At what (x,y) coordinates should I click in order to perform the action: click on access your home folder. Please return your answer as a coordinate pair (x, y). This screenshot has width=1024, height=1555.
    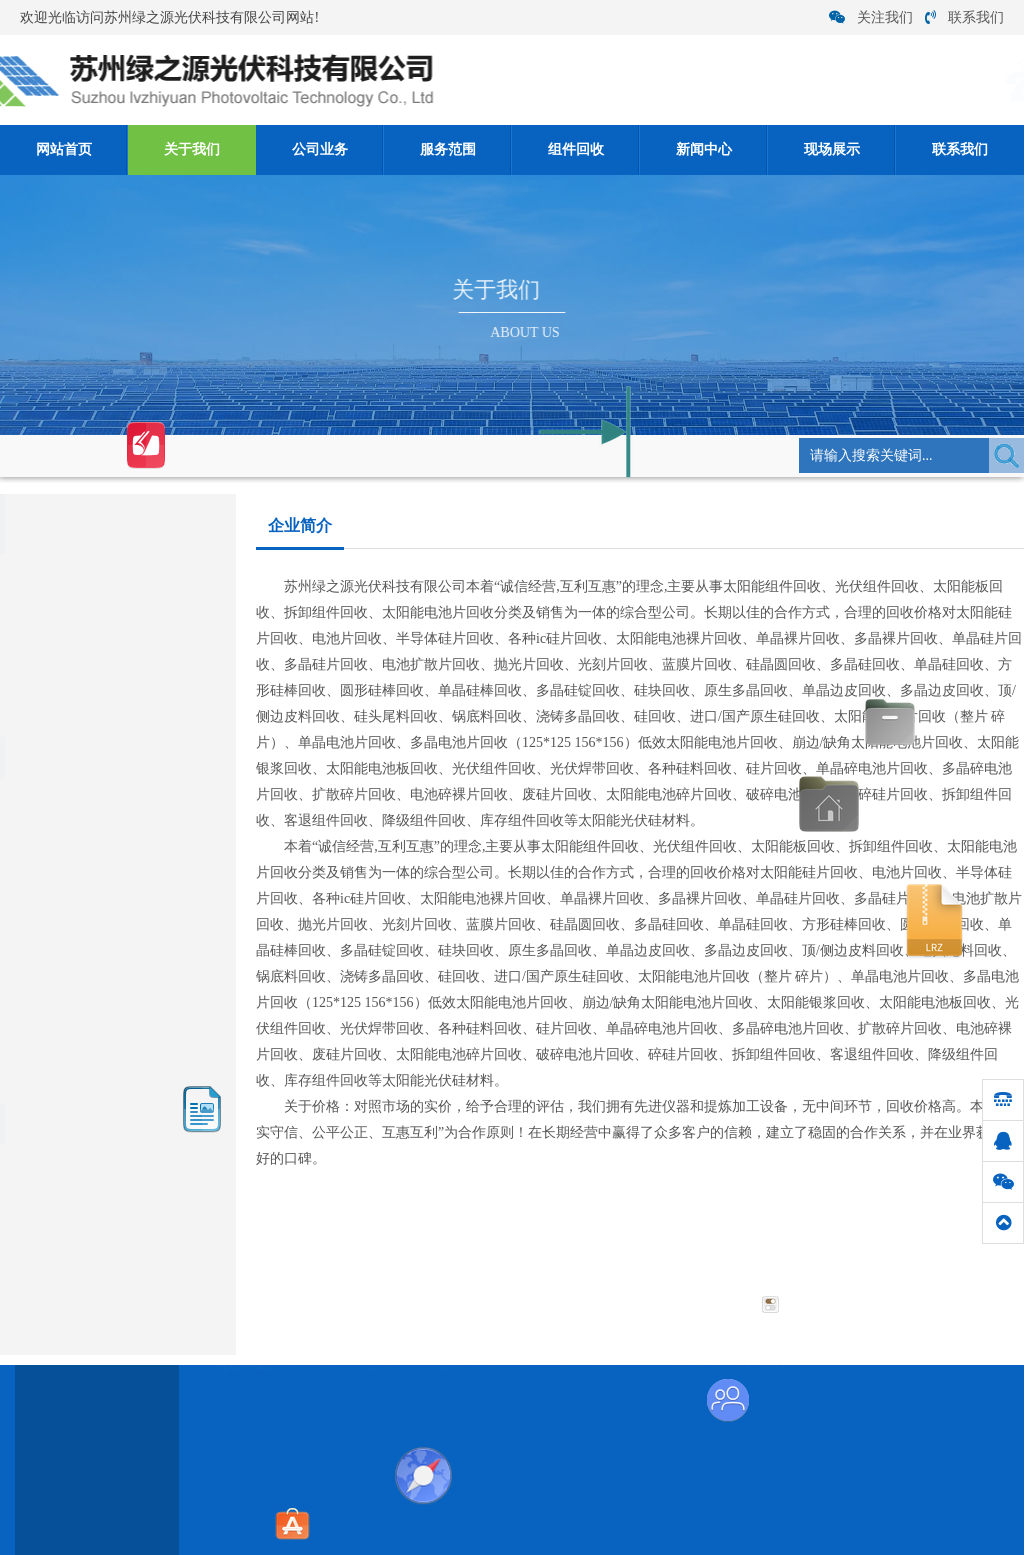
    Looking at the image, I should click on (829, 804).